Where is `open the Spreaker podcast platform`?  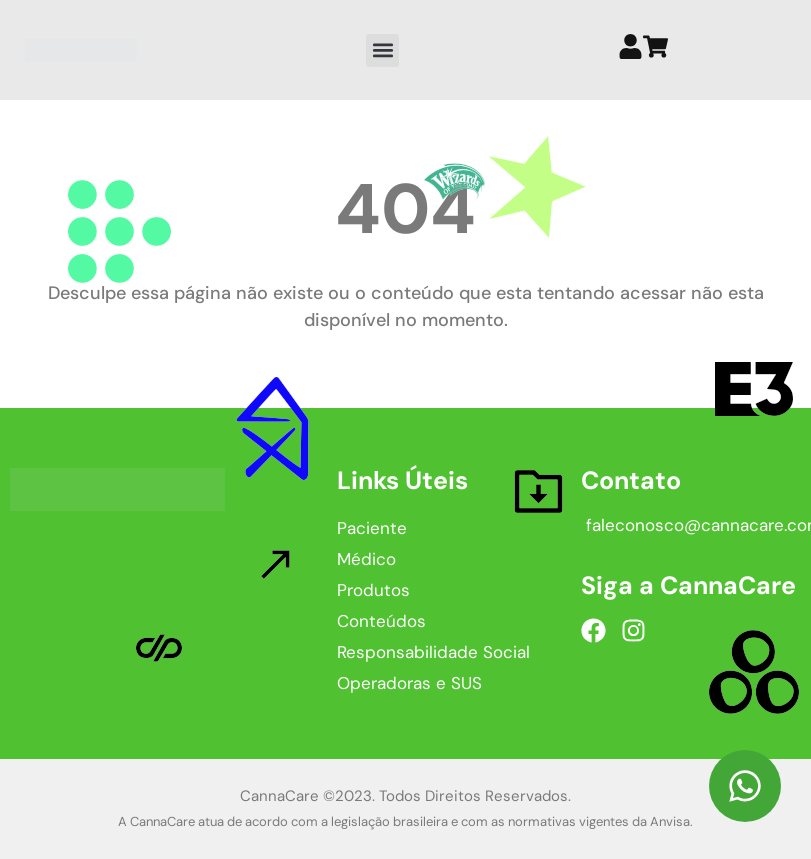 open the Spreaker podcast platform is located at coordinates (537, 187).